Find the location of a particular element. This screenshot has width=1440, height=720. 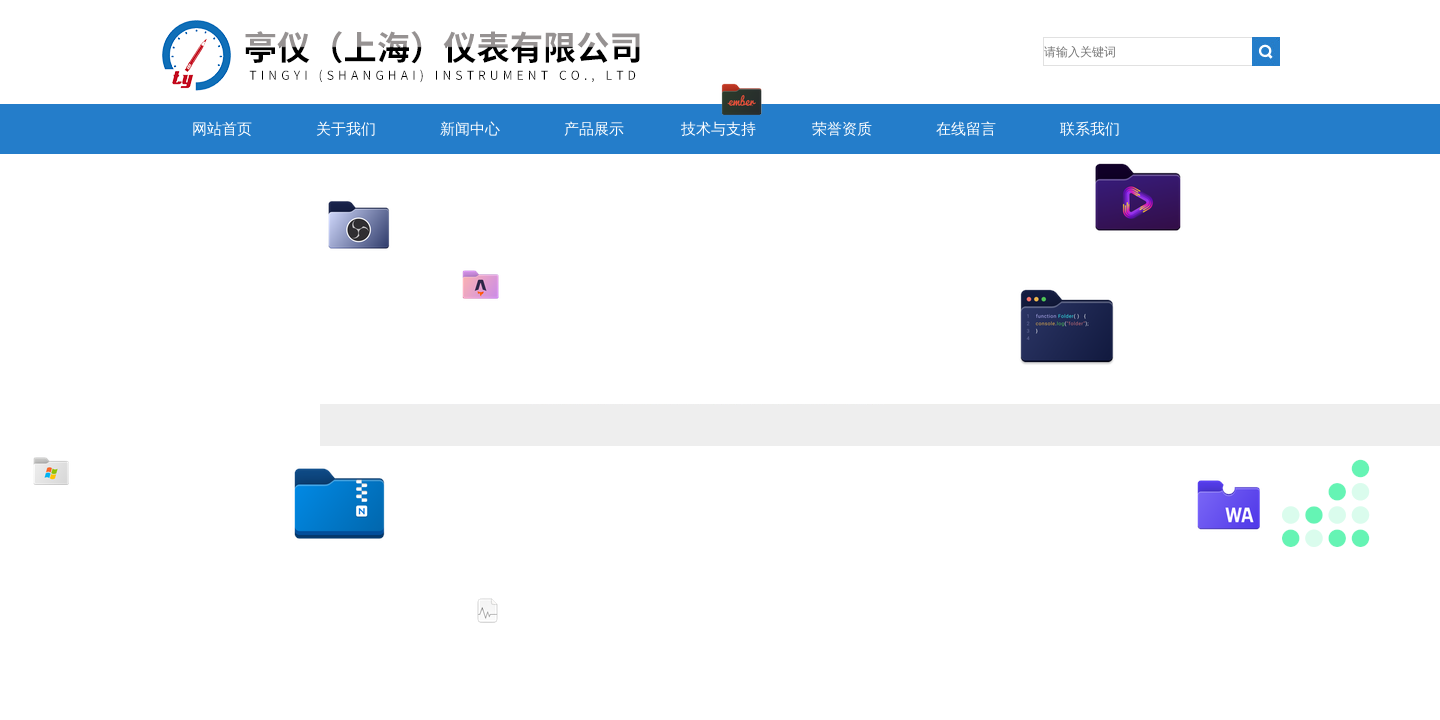

open nanazip compressed archive folder is located at coordinates (339, 506).